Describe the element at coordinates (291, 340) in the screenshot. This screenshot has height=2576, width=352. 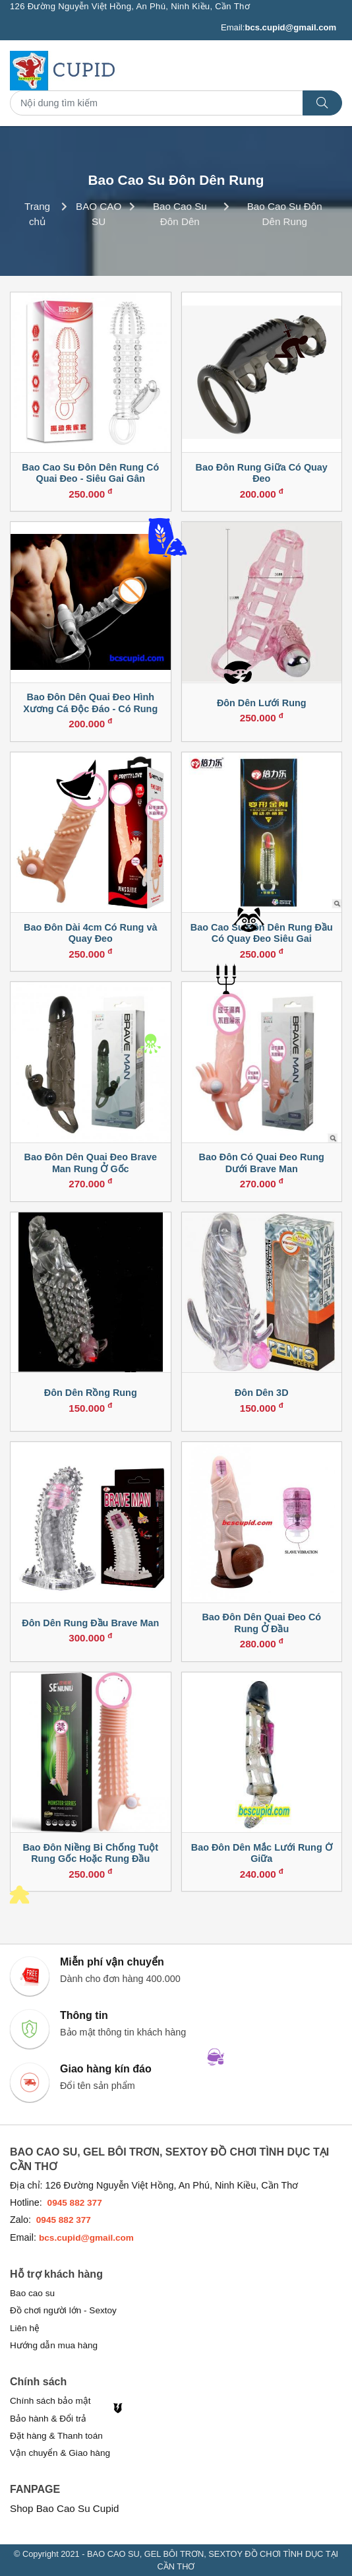
I see `indicates a backstab or stealth attack ability` at that location.